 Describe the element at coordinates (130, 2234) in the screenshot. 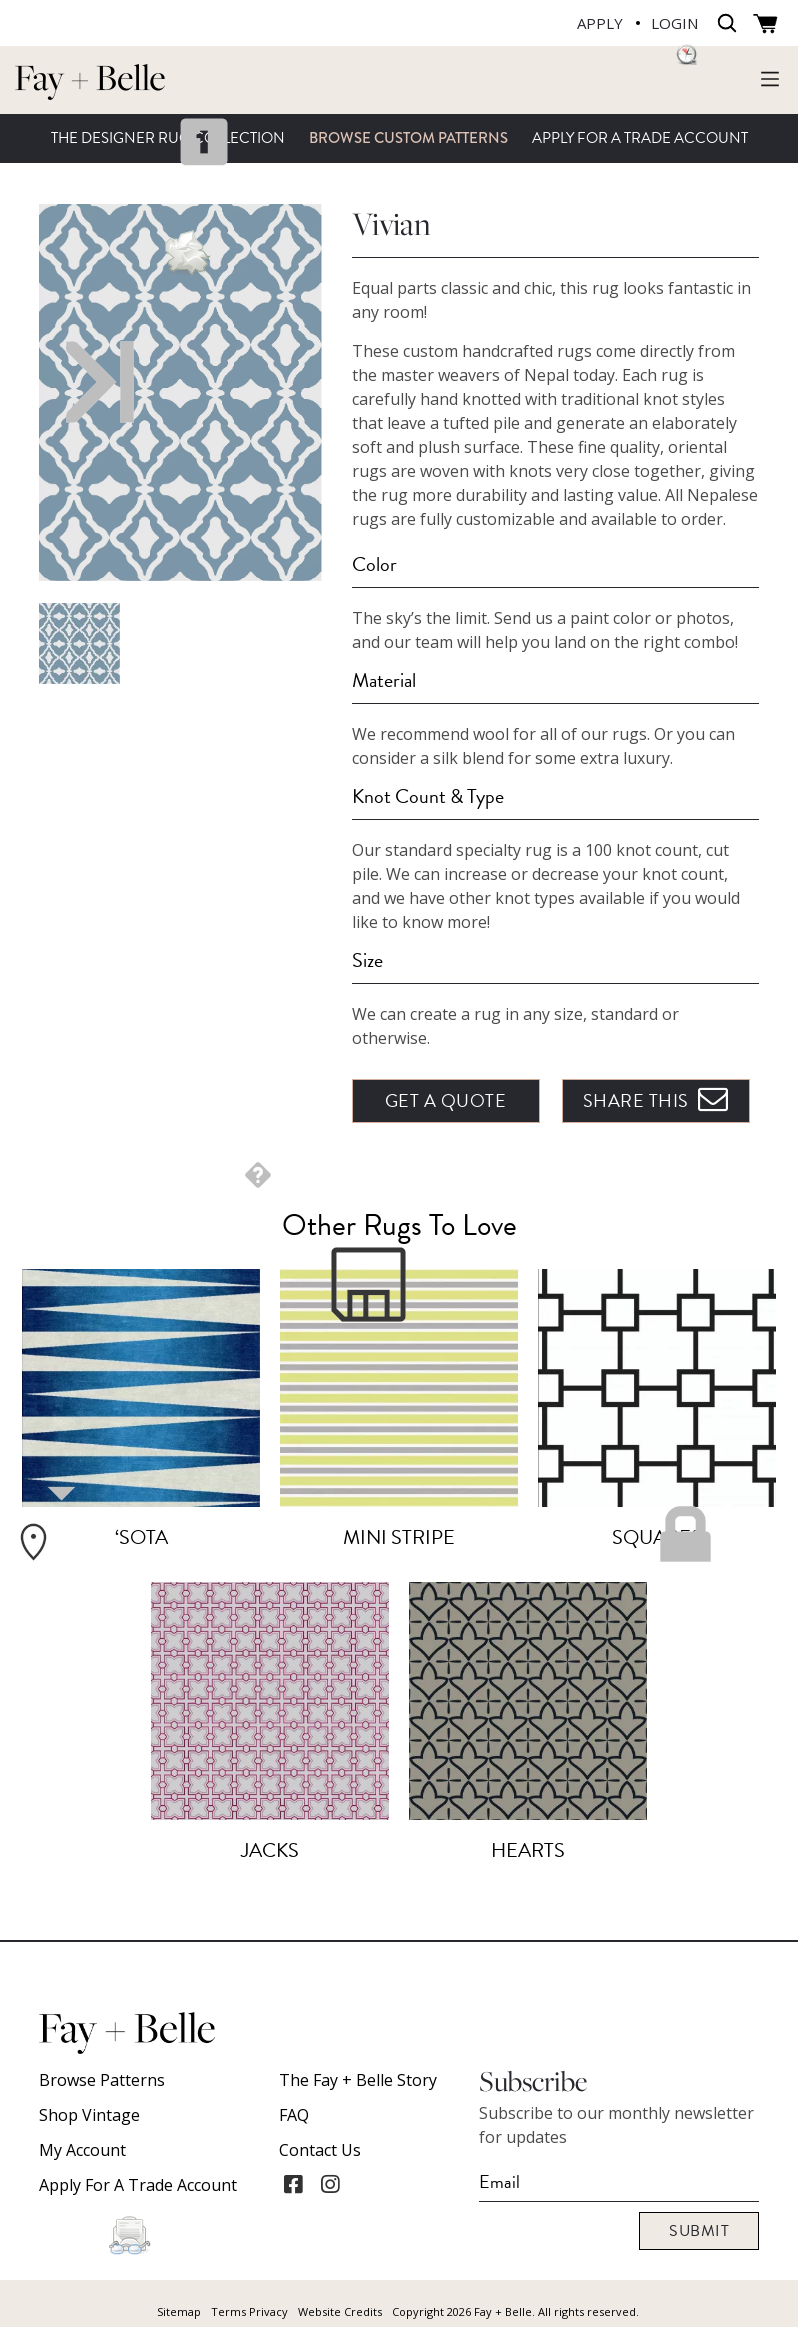

I see `mark email as read` at that location.